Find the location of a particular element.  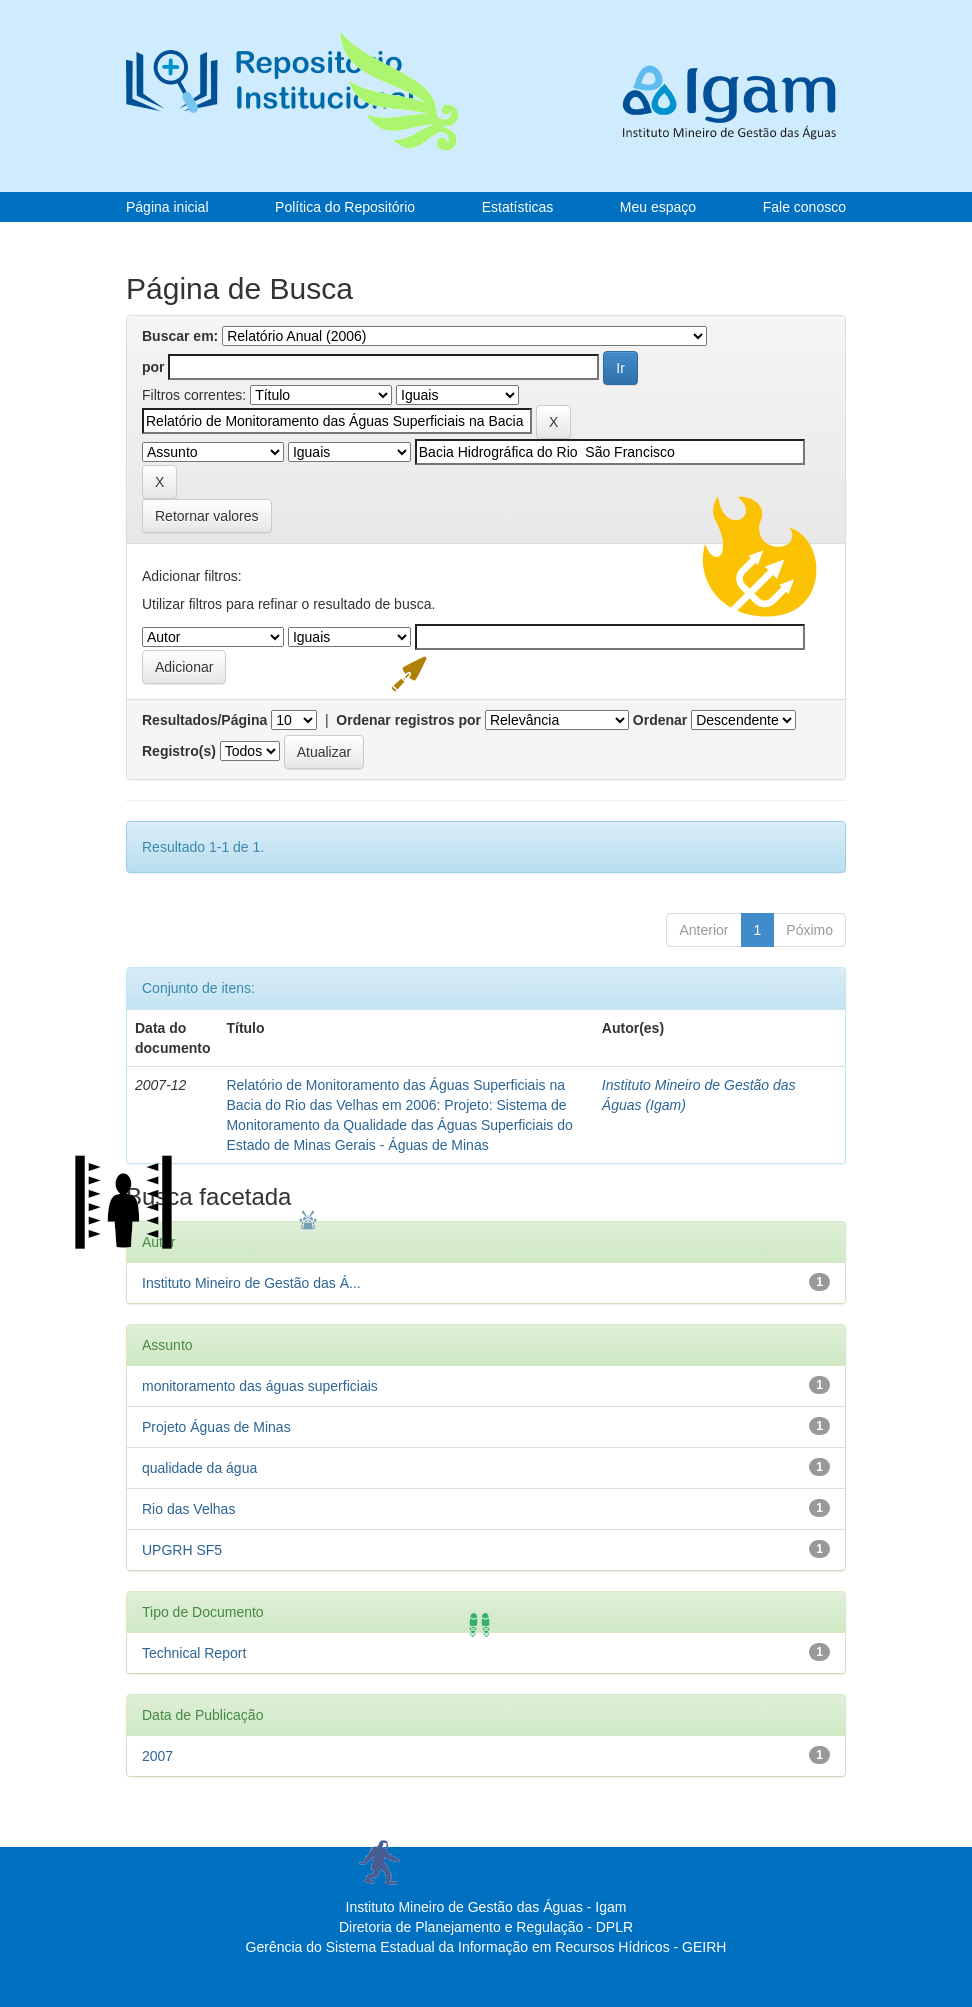

indicates fire or flame-based attack ability is located at coordinates (757, 557).